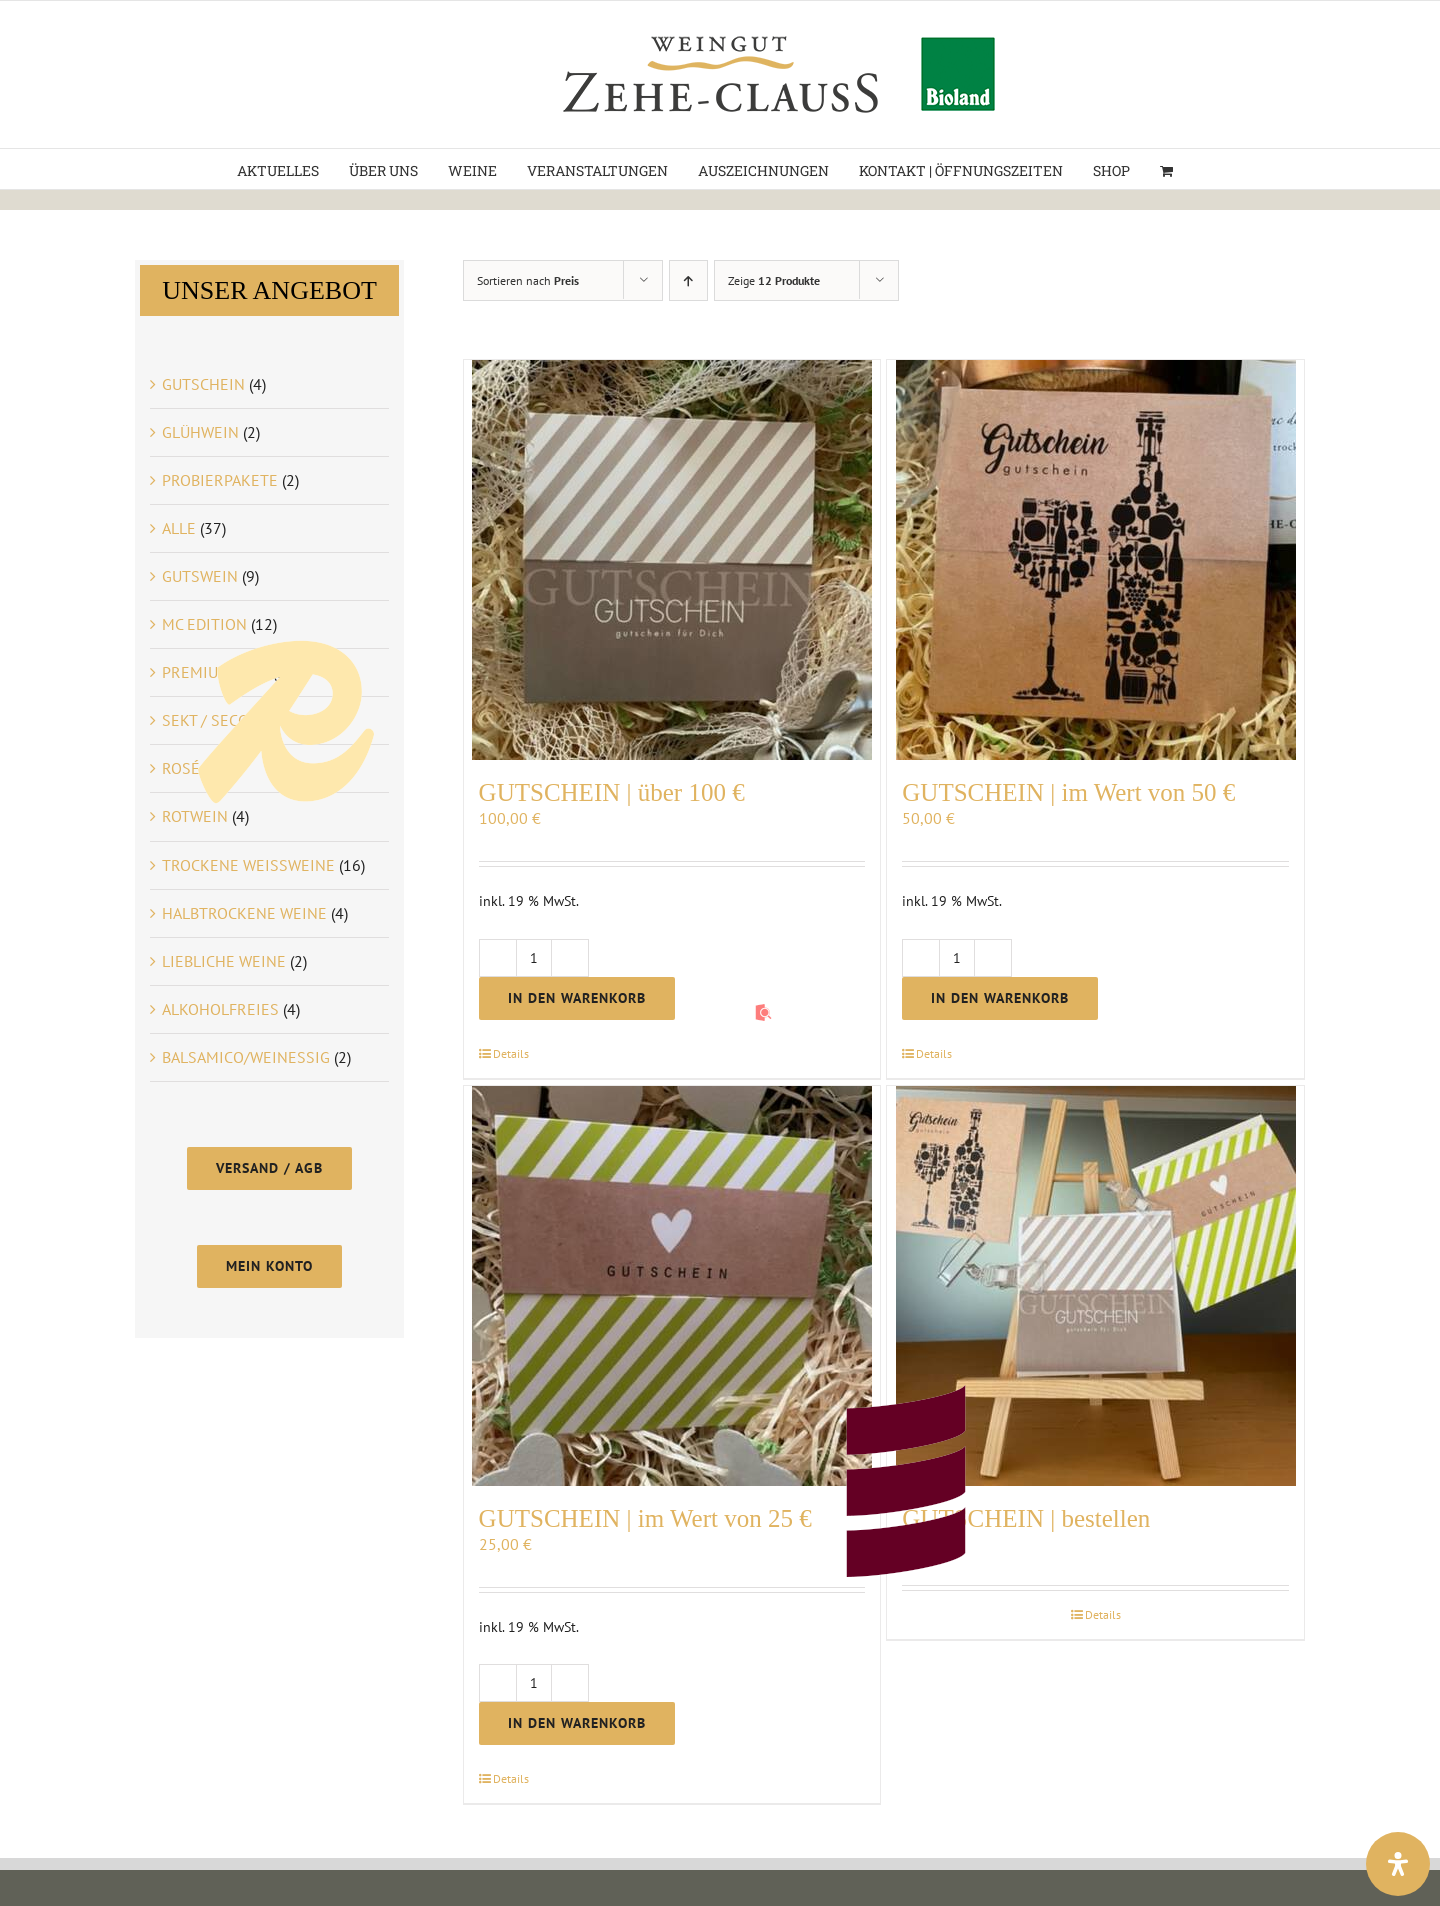 The height and width of the screenshot is (1906, 1440). I want to click on scala programming language logo, so click(906, 1481).